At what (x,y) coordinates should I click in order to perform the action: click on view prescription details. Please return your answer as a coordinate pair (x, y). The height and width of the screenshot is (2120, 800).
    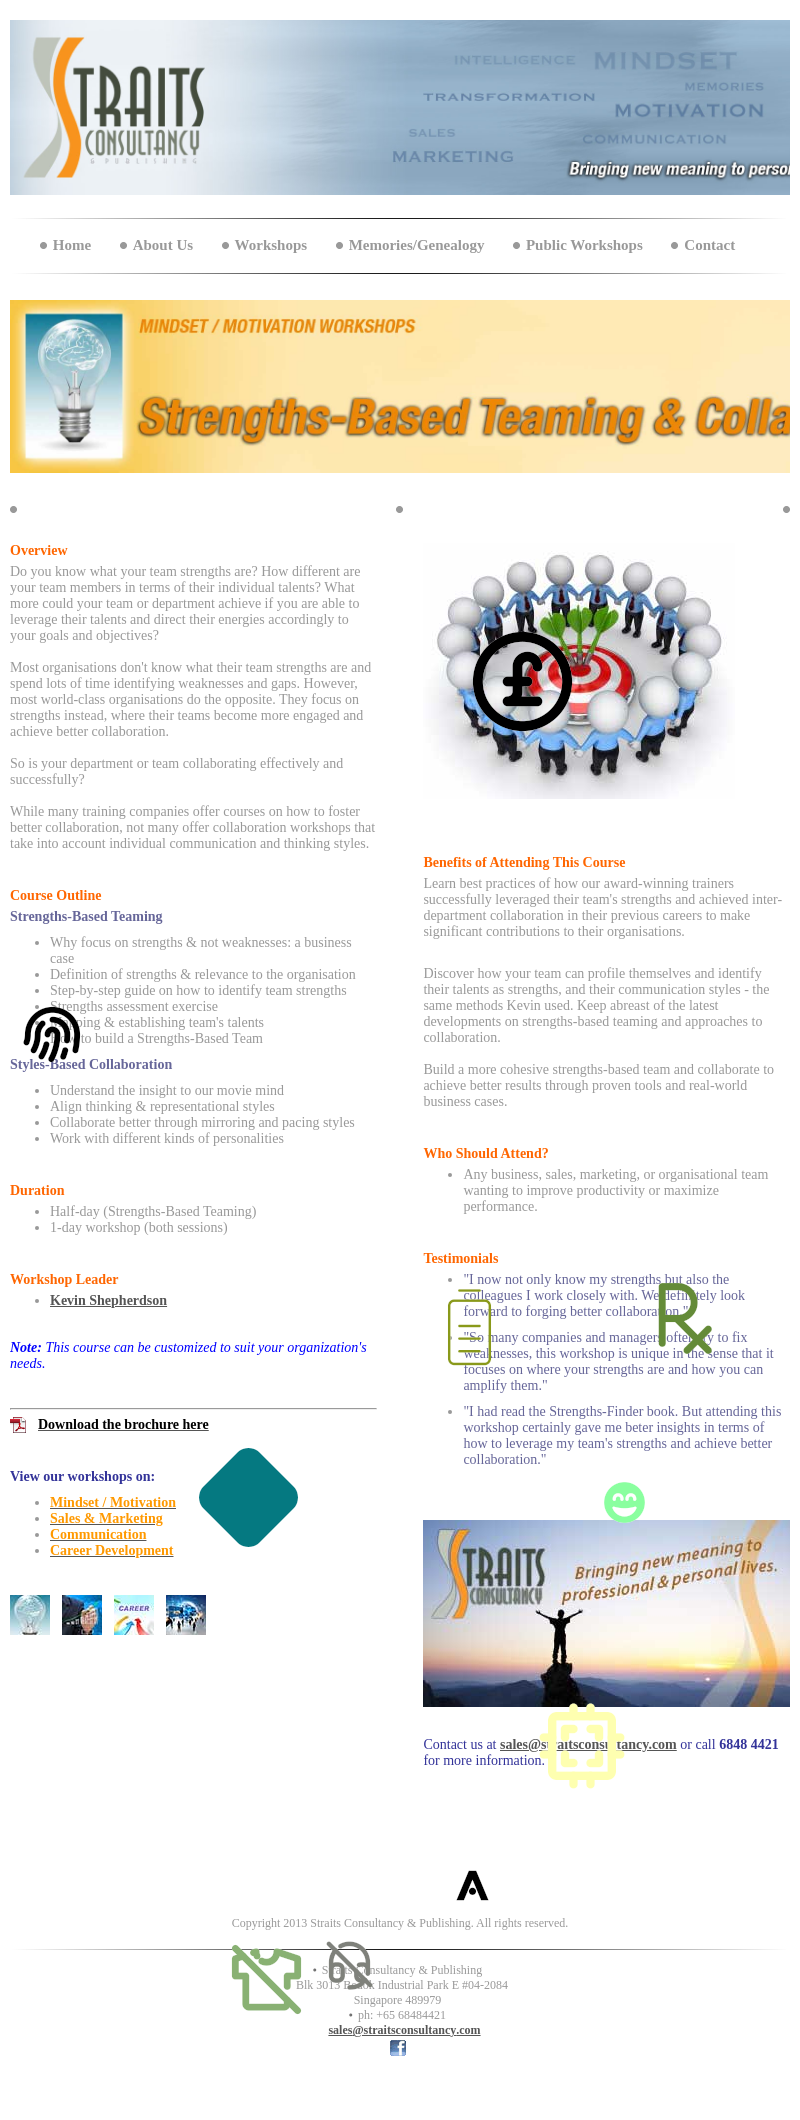
    Looking at the image, I should click on (683, 1318).